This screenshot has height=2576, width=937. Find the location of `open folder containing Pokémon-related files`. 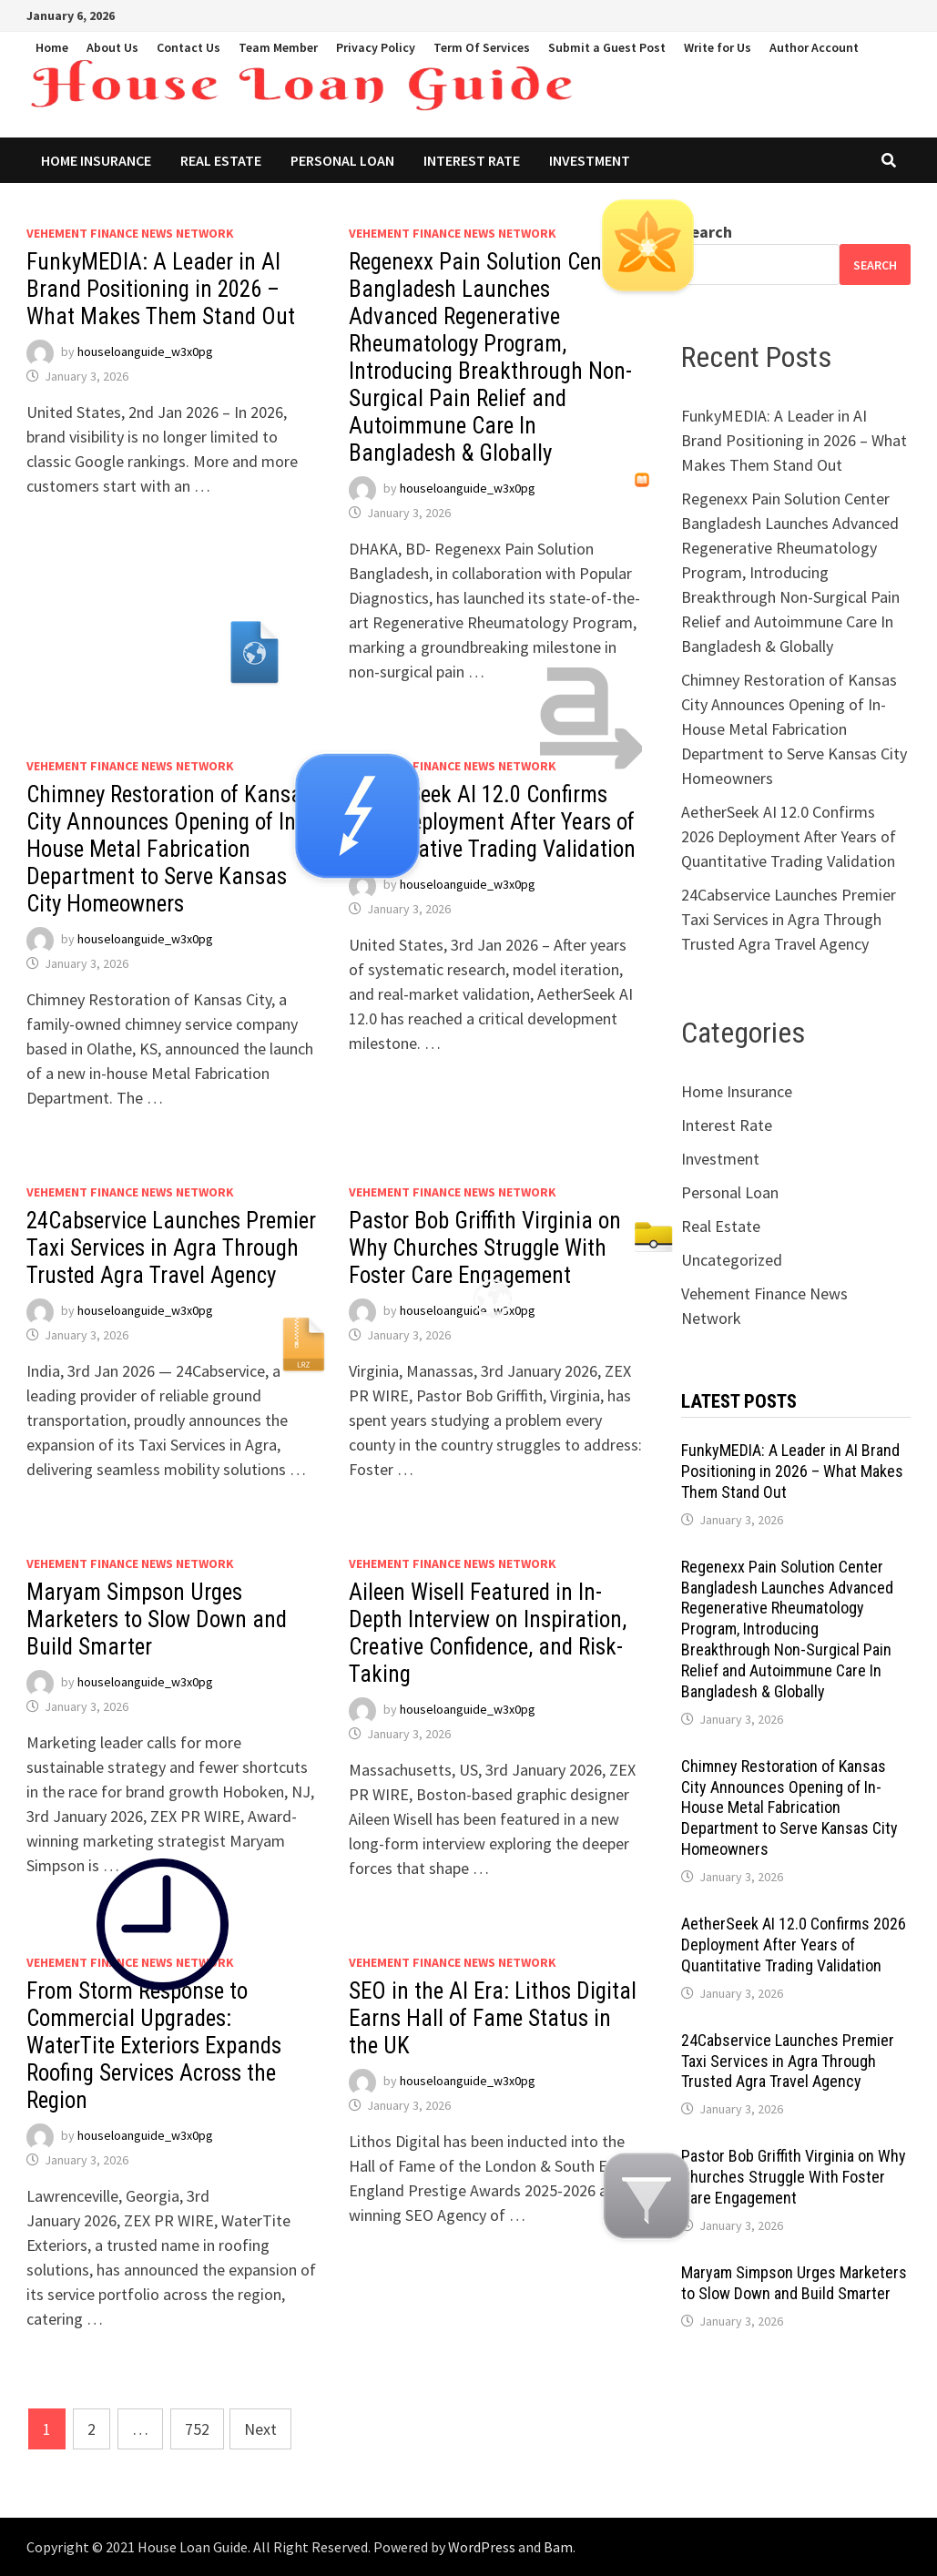

open folder containing Pokémon-related files is located at coordinates (653, 1237).